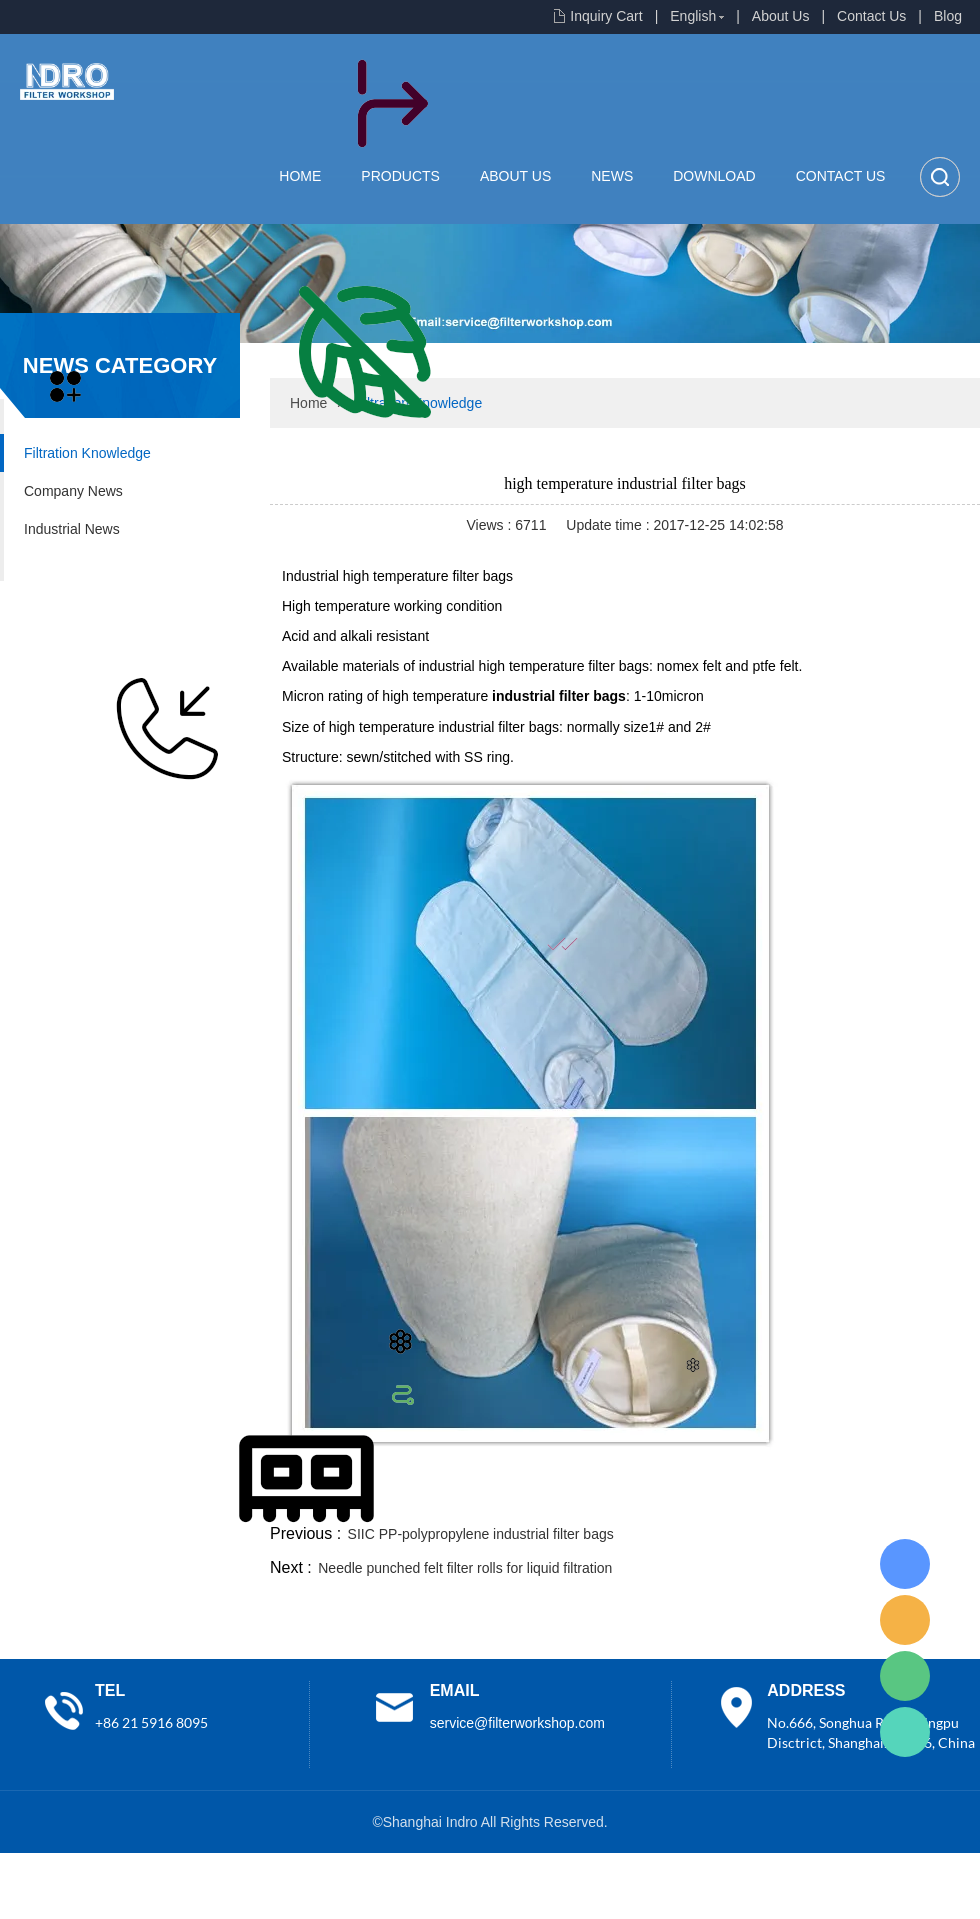 The width and height of the screenshot is (980, 1919). Describe the element at coordinates (562, 944) in the screenshot. I see `indicates multiple items selected or completed` at that location.